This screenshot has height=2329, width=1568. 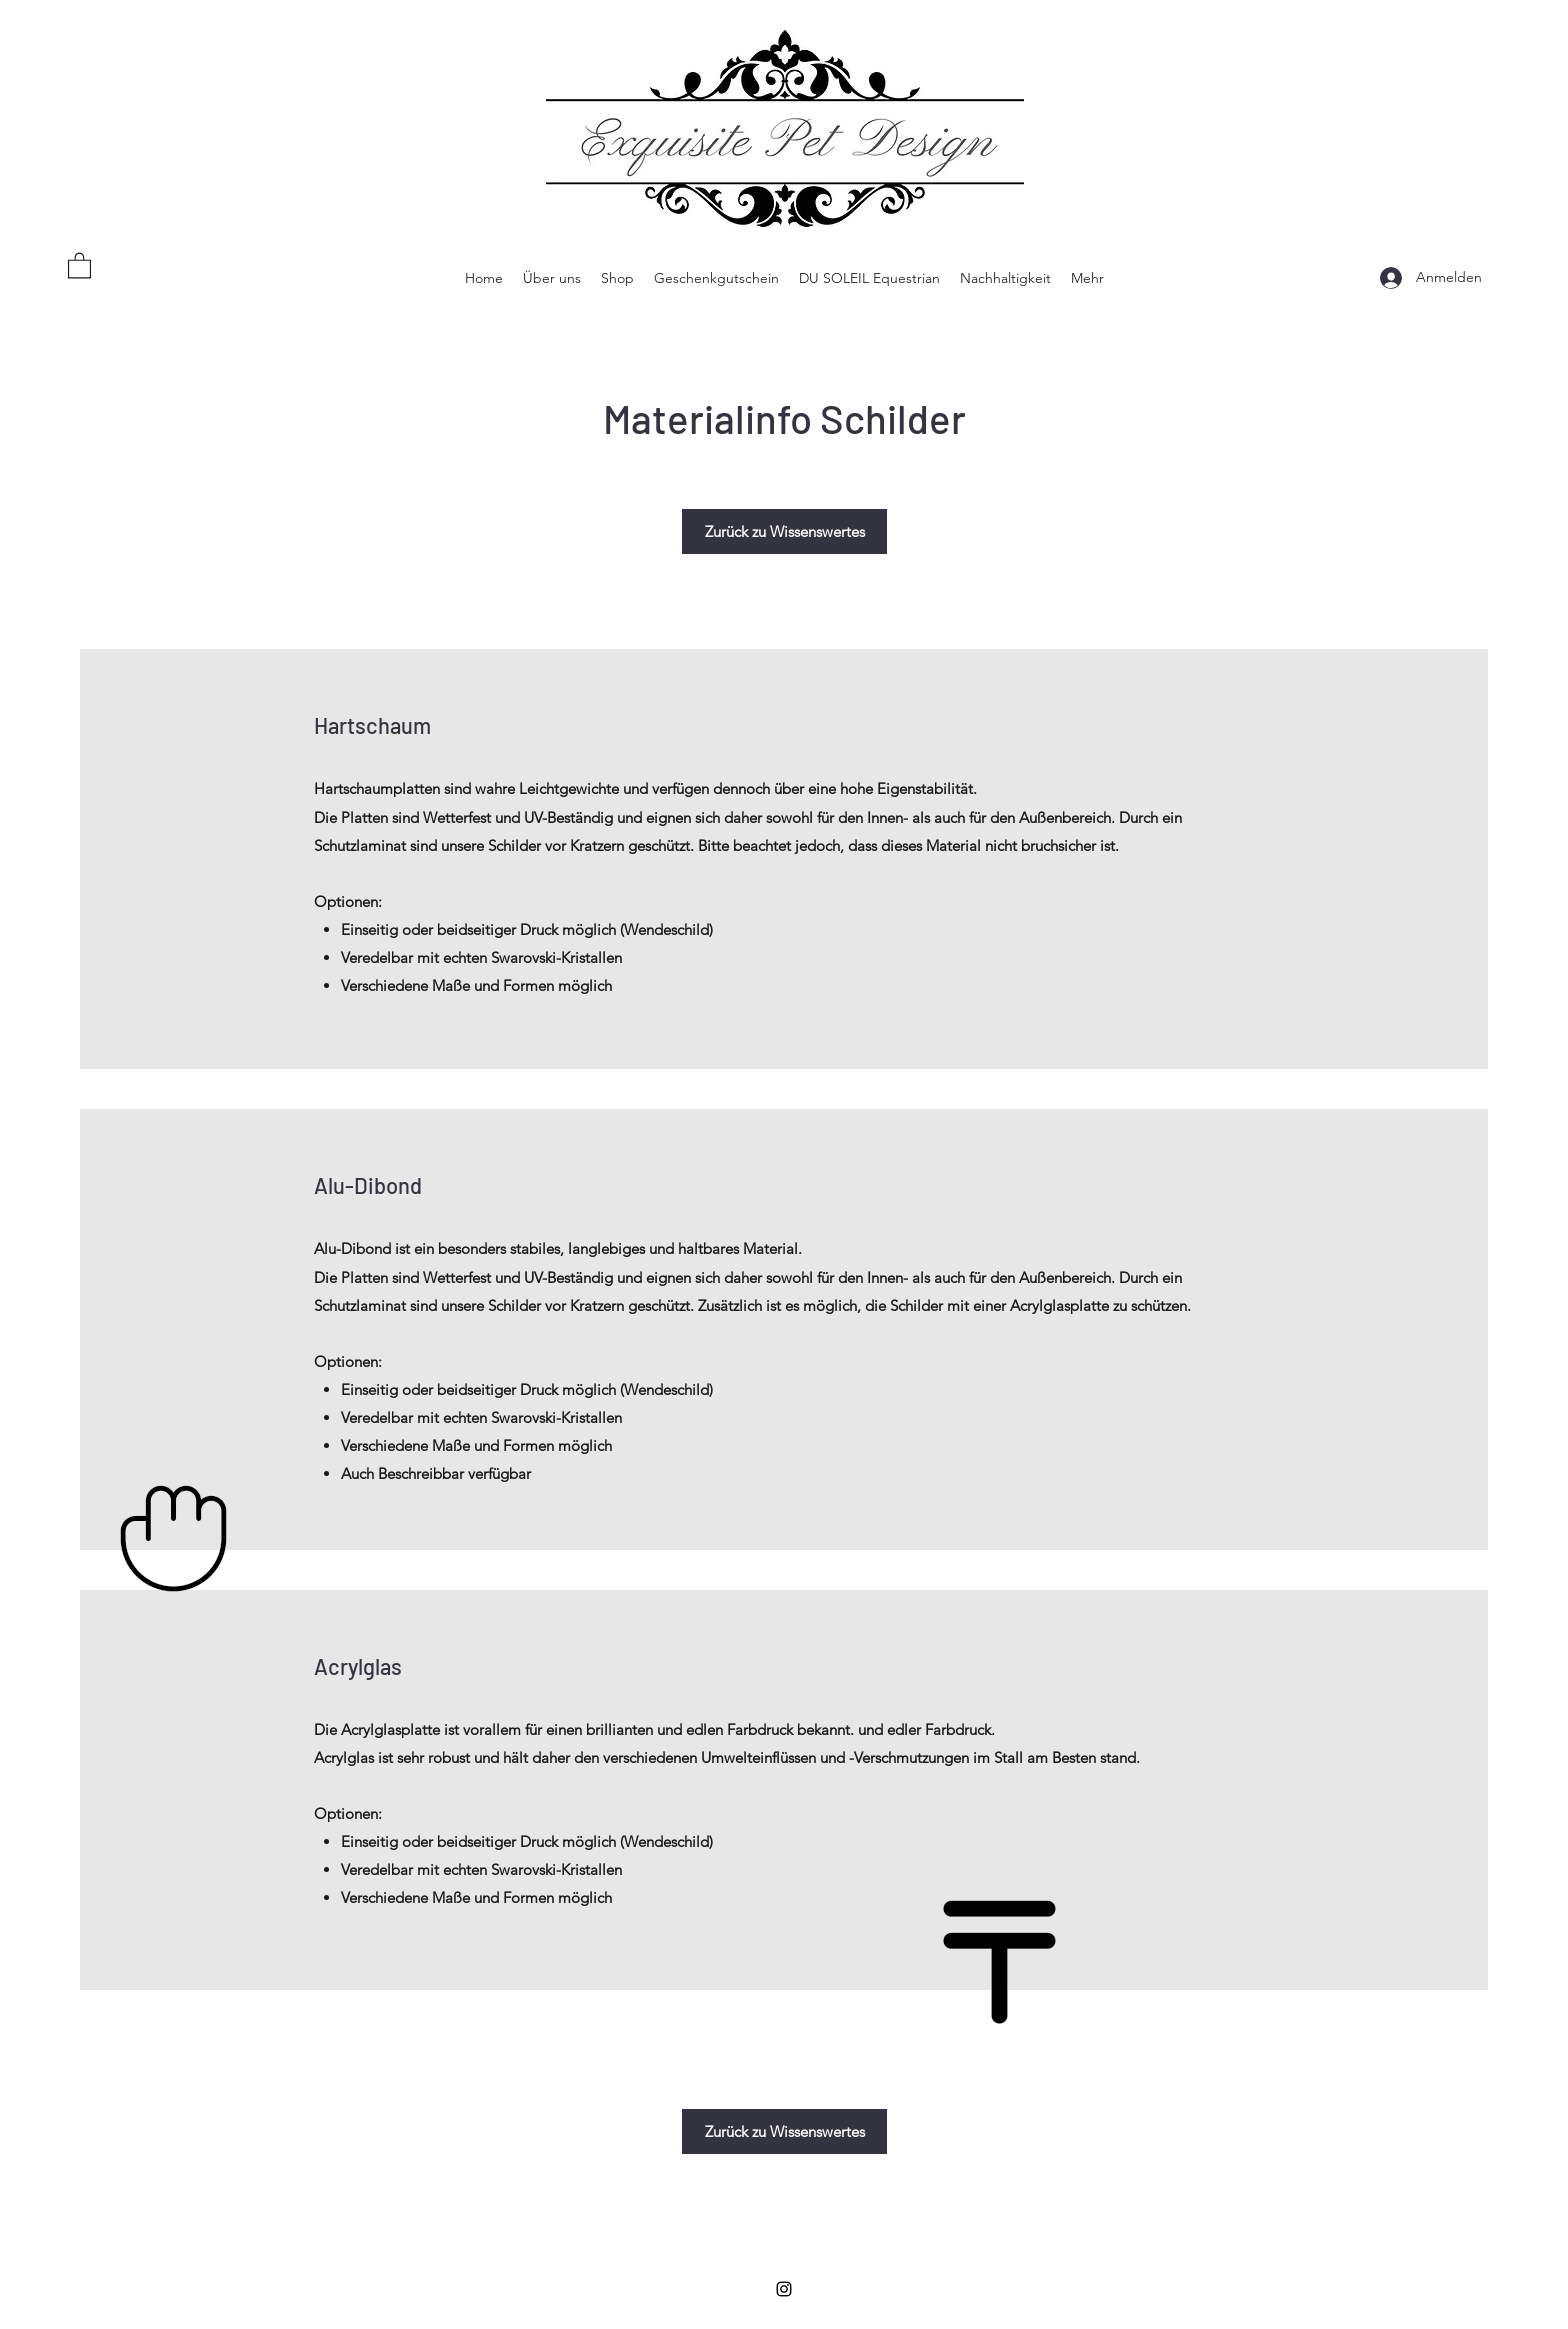 I want to click on drag to reposition an element, so click(x=173, y=1523).